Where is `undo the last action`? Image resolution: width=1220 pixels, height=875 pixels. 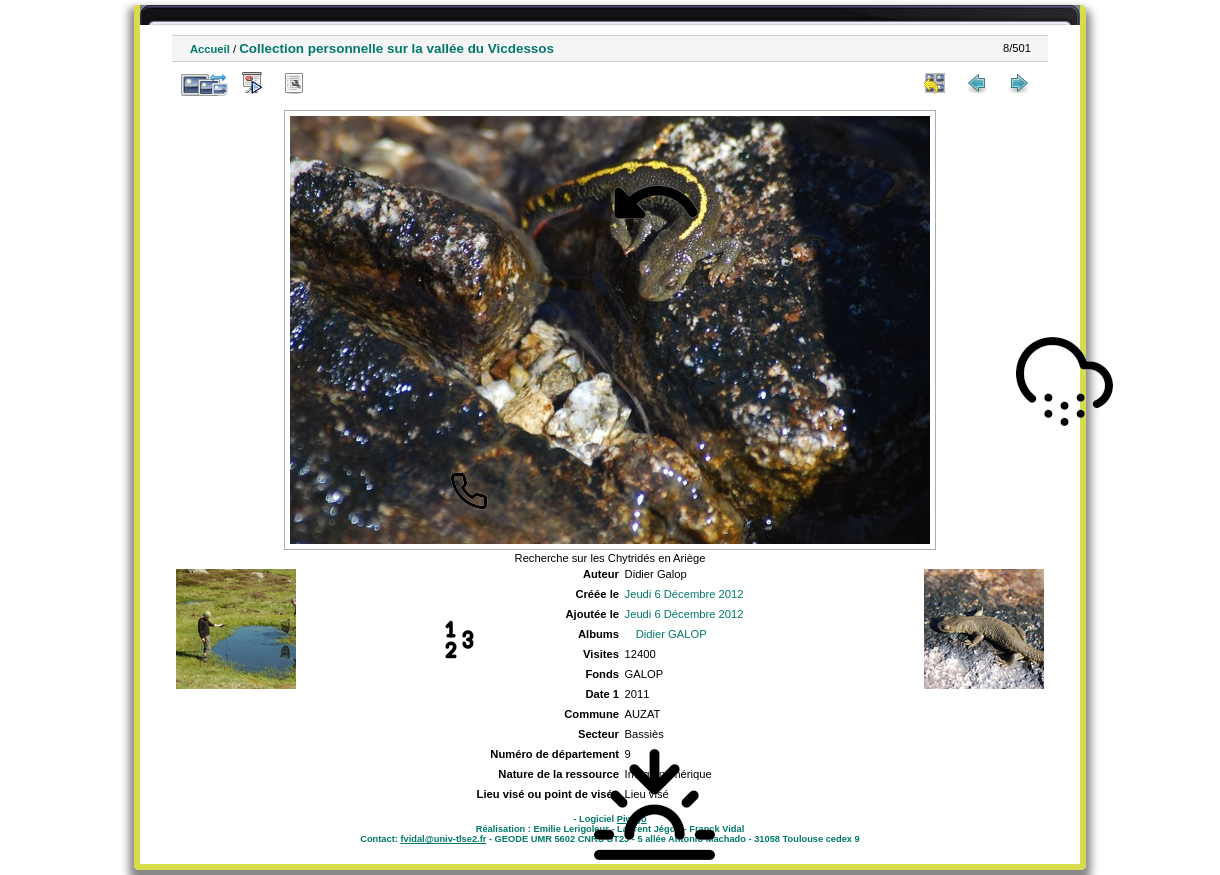 undo the last action is located at coordinates (656, 202).